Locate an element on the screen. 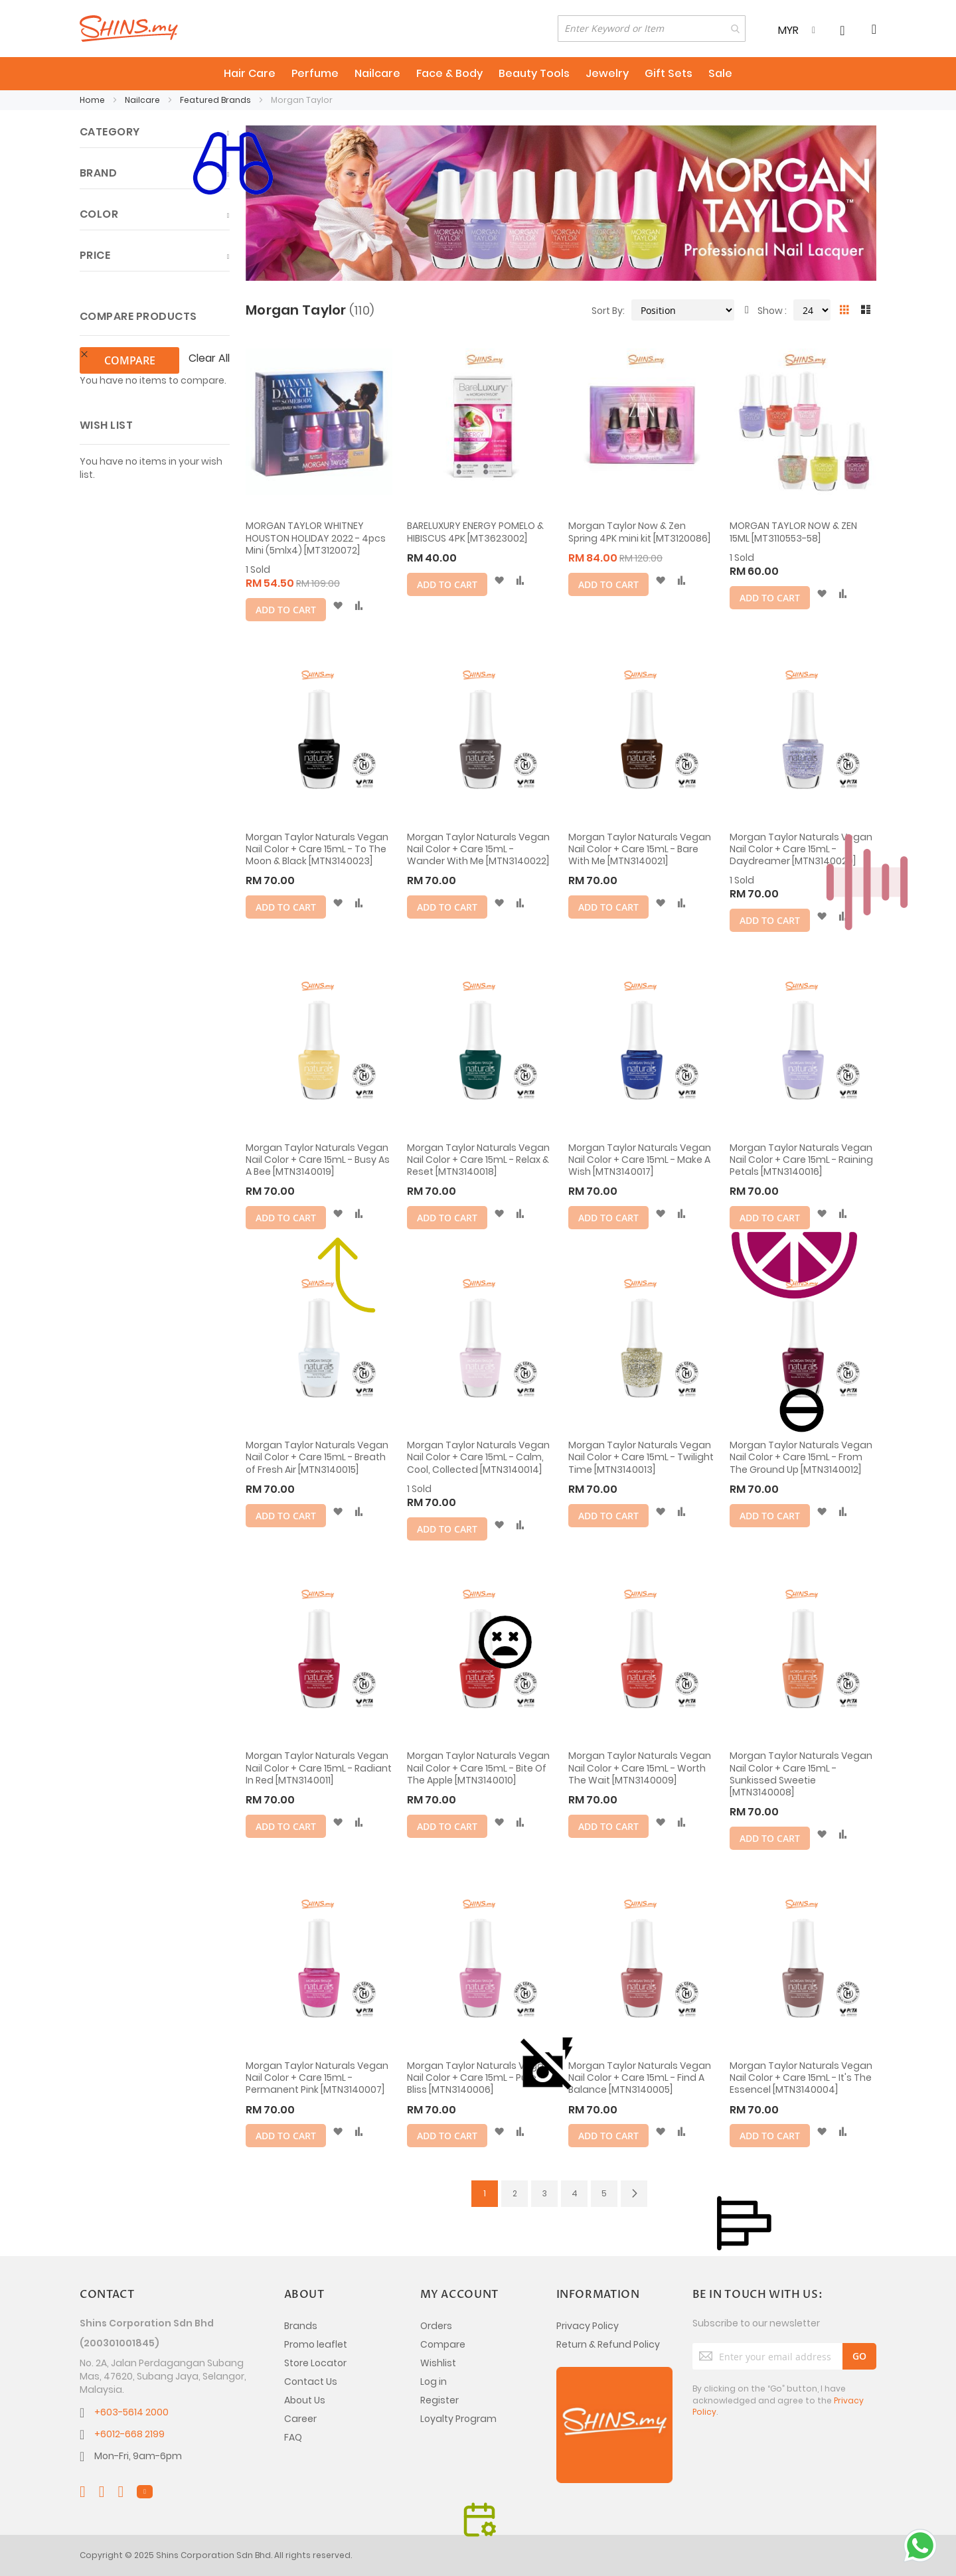 The image size is (956, 2576). select agender identity option is located at coordinates (801, 1410).